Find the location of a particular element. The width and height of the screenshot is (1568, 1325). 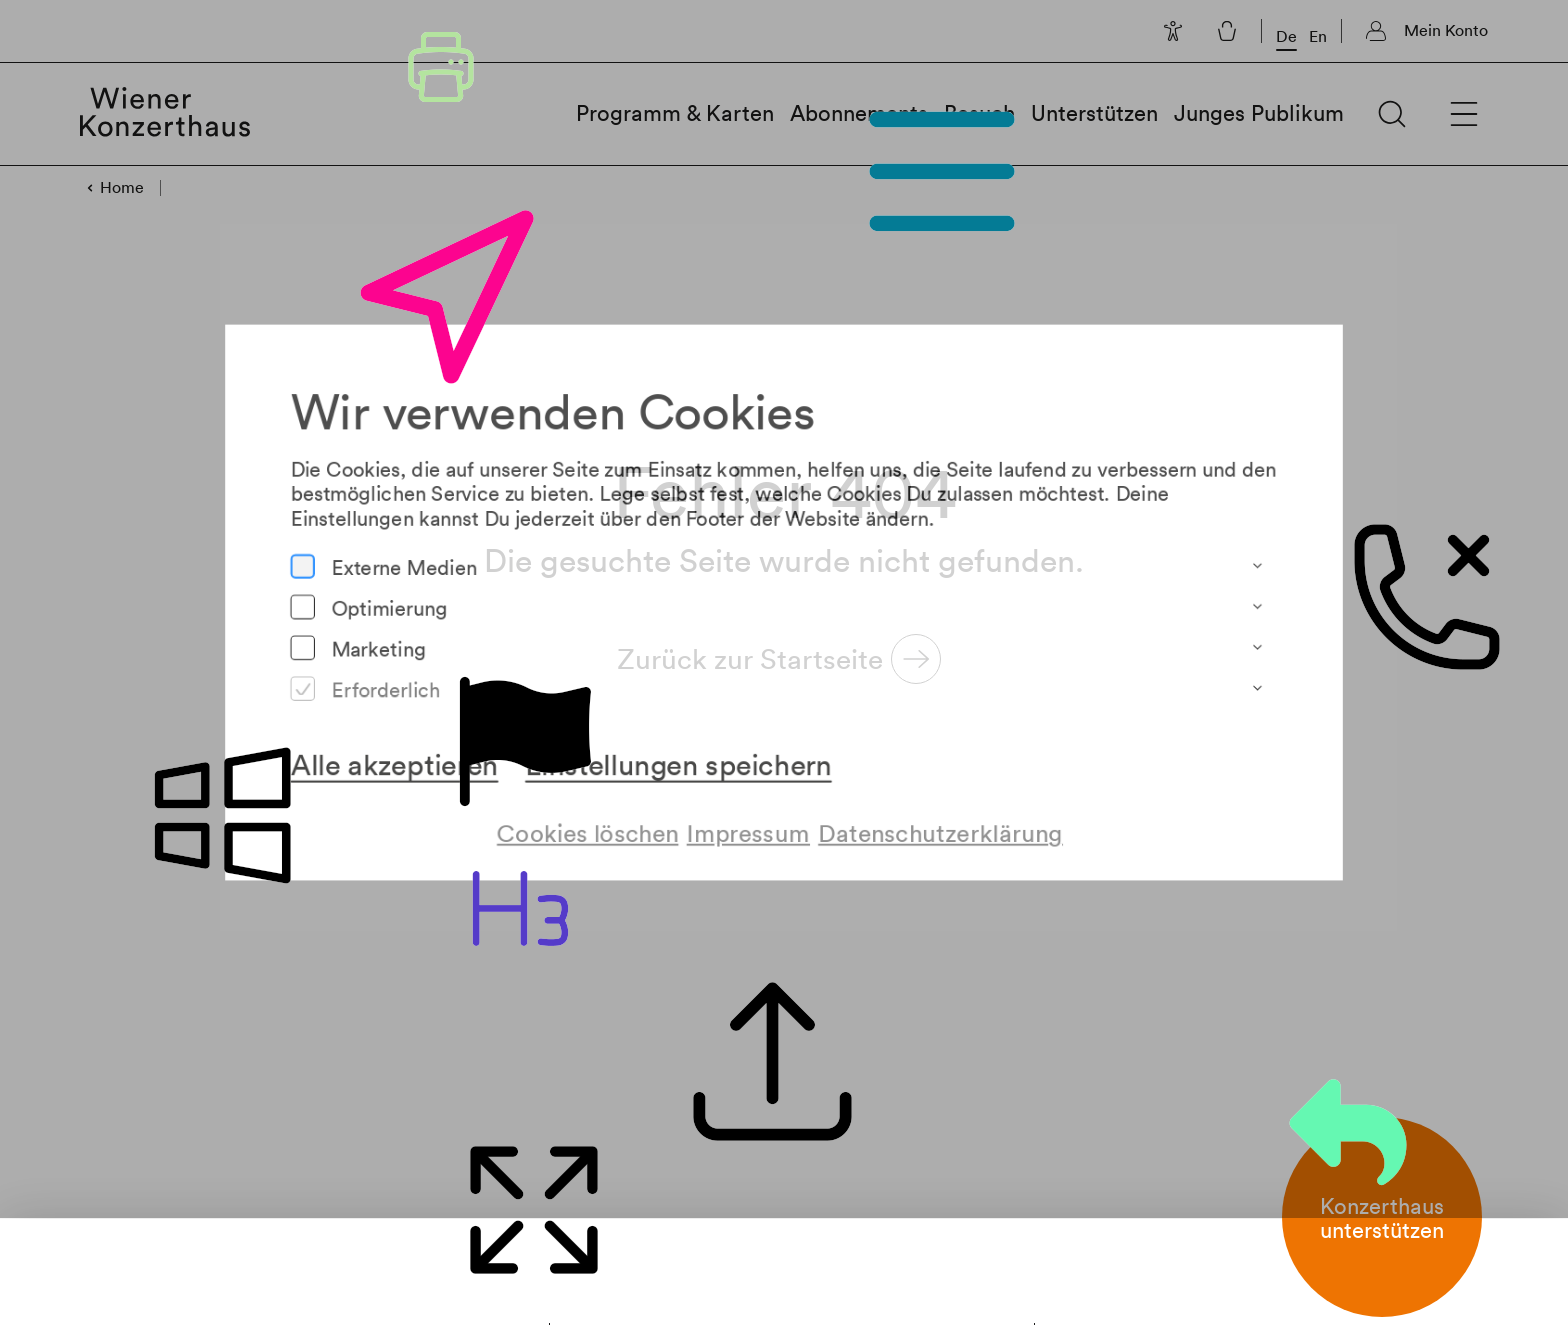

reply to a message is located at coordinates (1348, 1134).